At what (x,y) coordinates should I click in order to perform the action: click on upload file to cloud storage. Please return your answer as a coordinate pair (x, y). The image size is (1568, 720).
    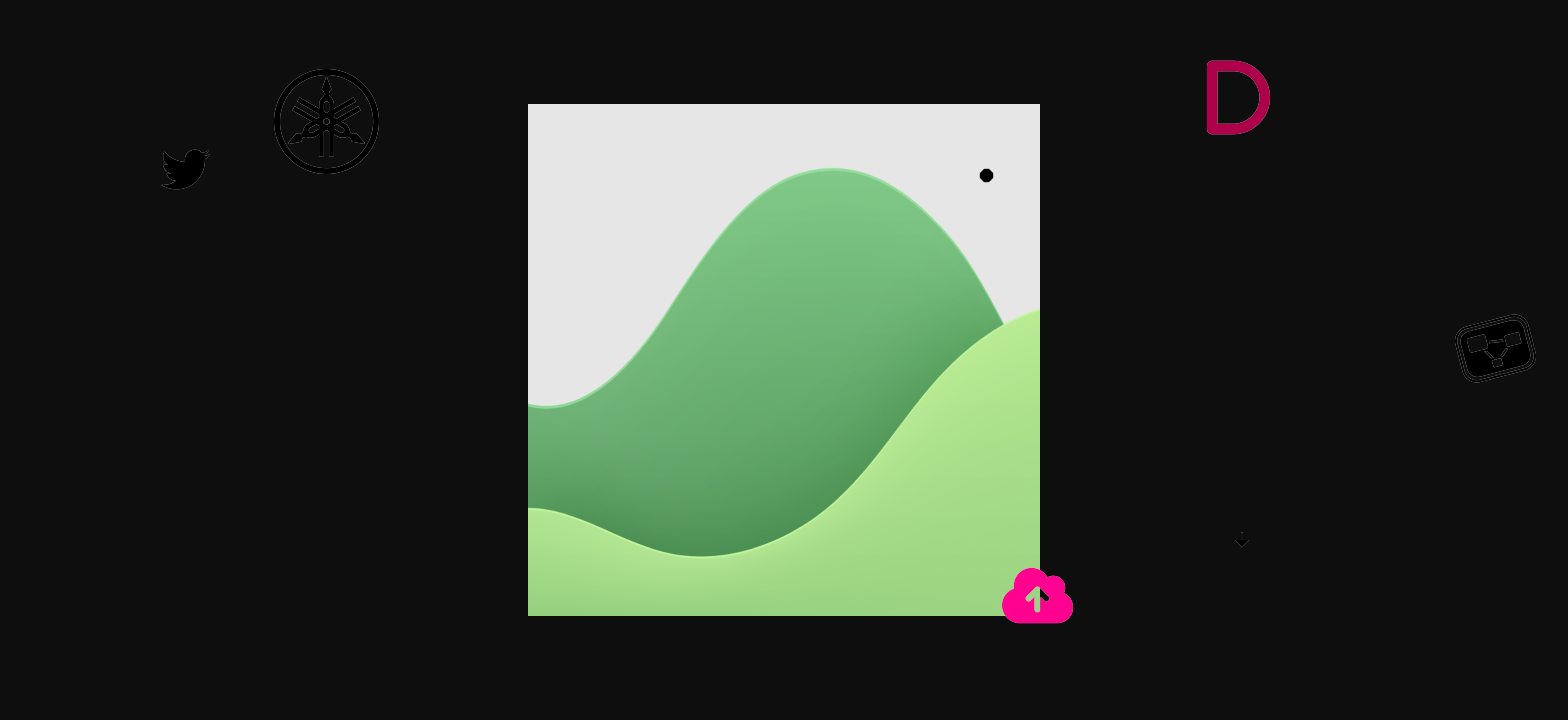
    Looking at the image, I should click on (1037, 595).